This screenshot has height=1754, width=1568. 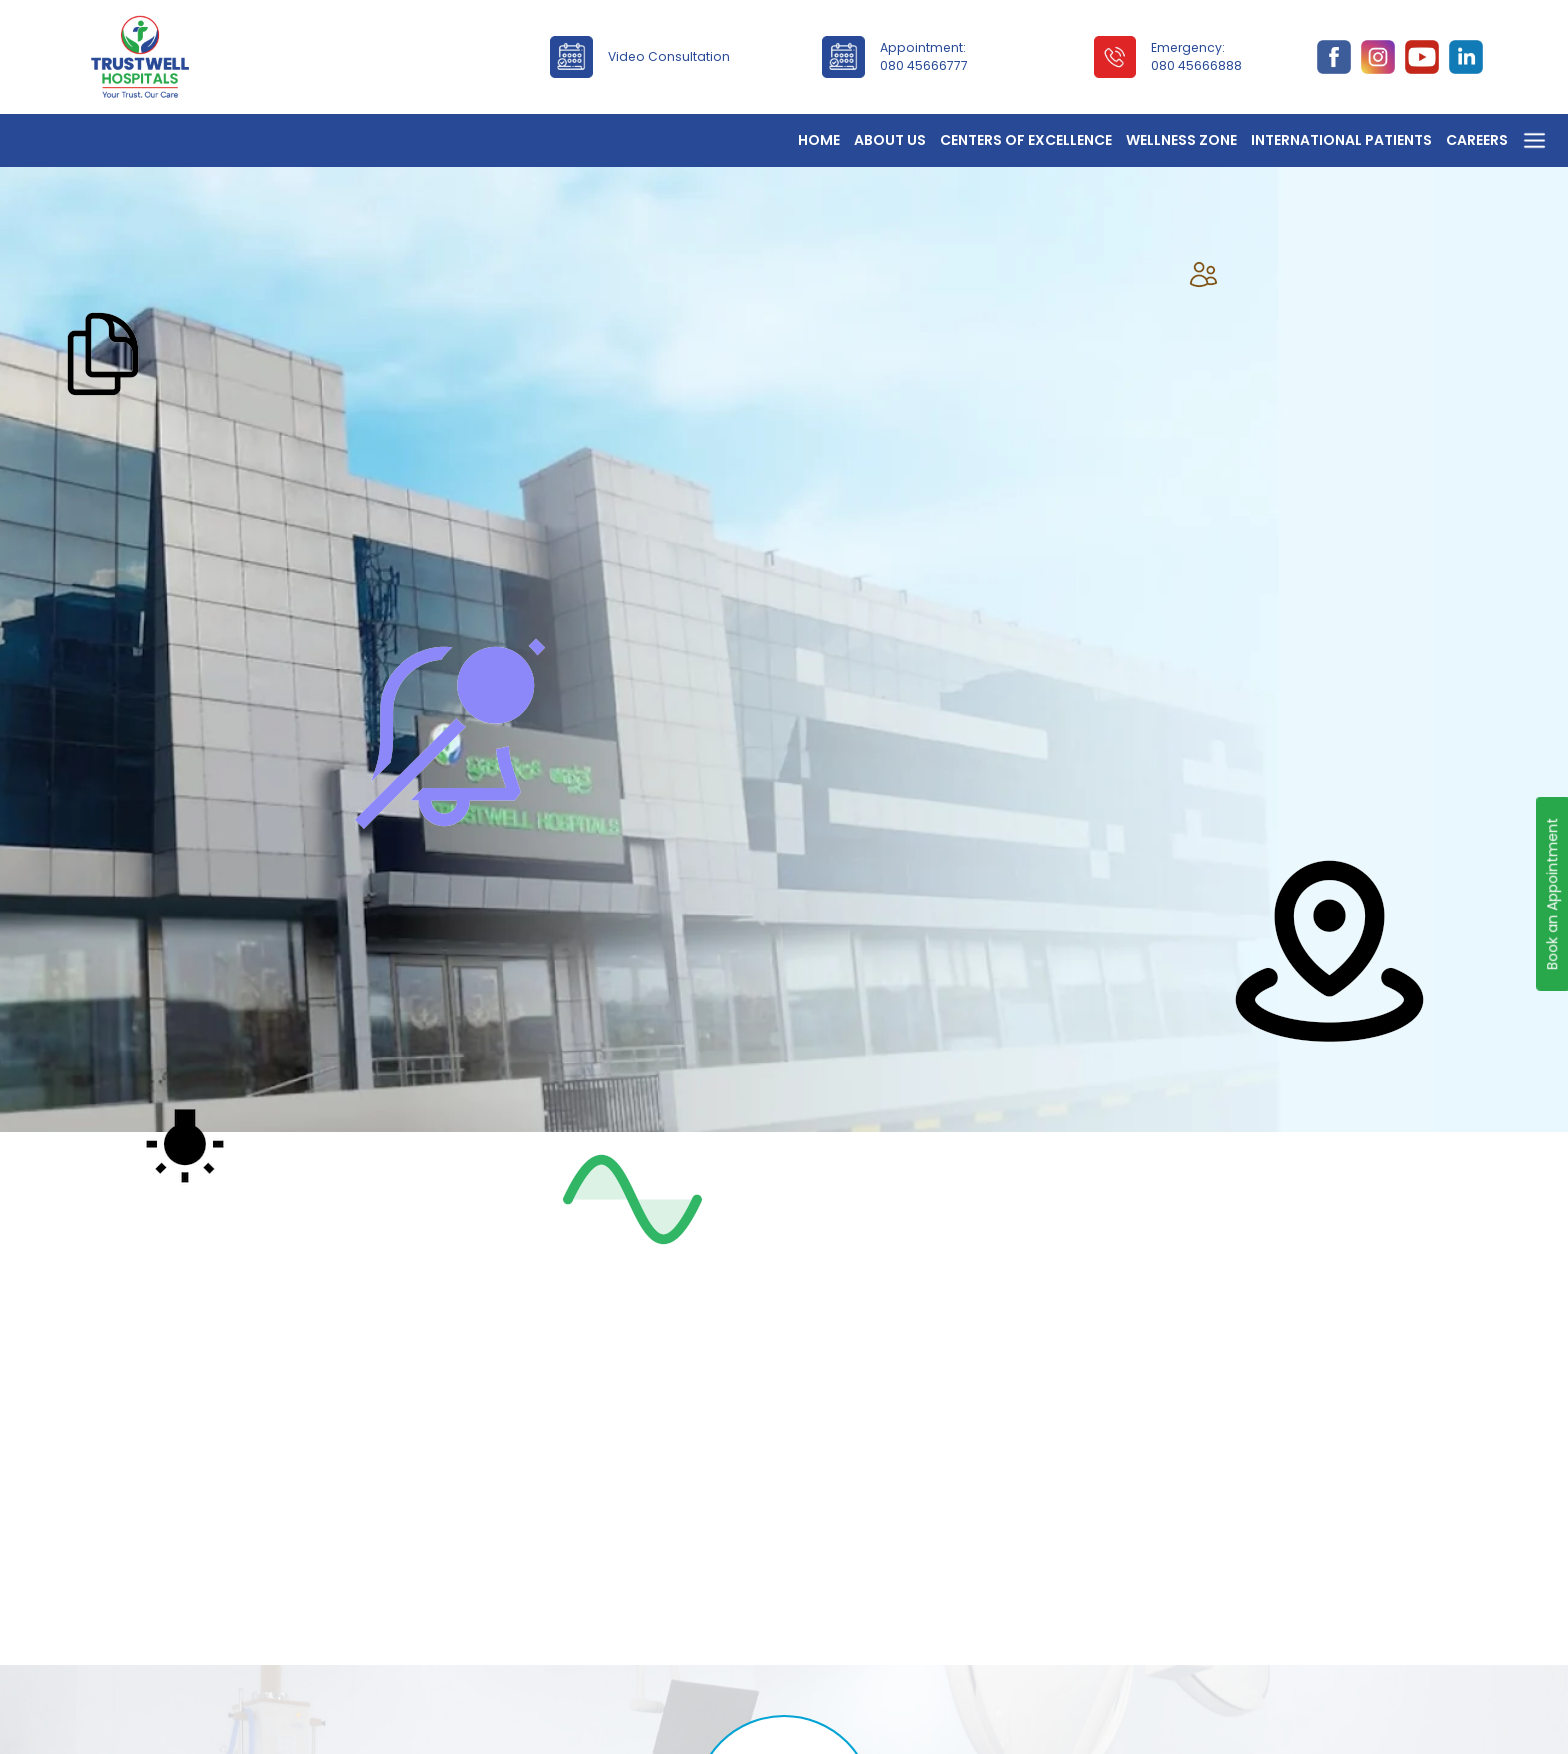 What do you see at coordinates (632, 1199) in the screenshot?
I see `adjust audio or sound wave settings` at bounding box center [632, 1199].